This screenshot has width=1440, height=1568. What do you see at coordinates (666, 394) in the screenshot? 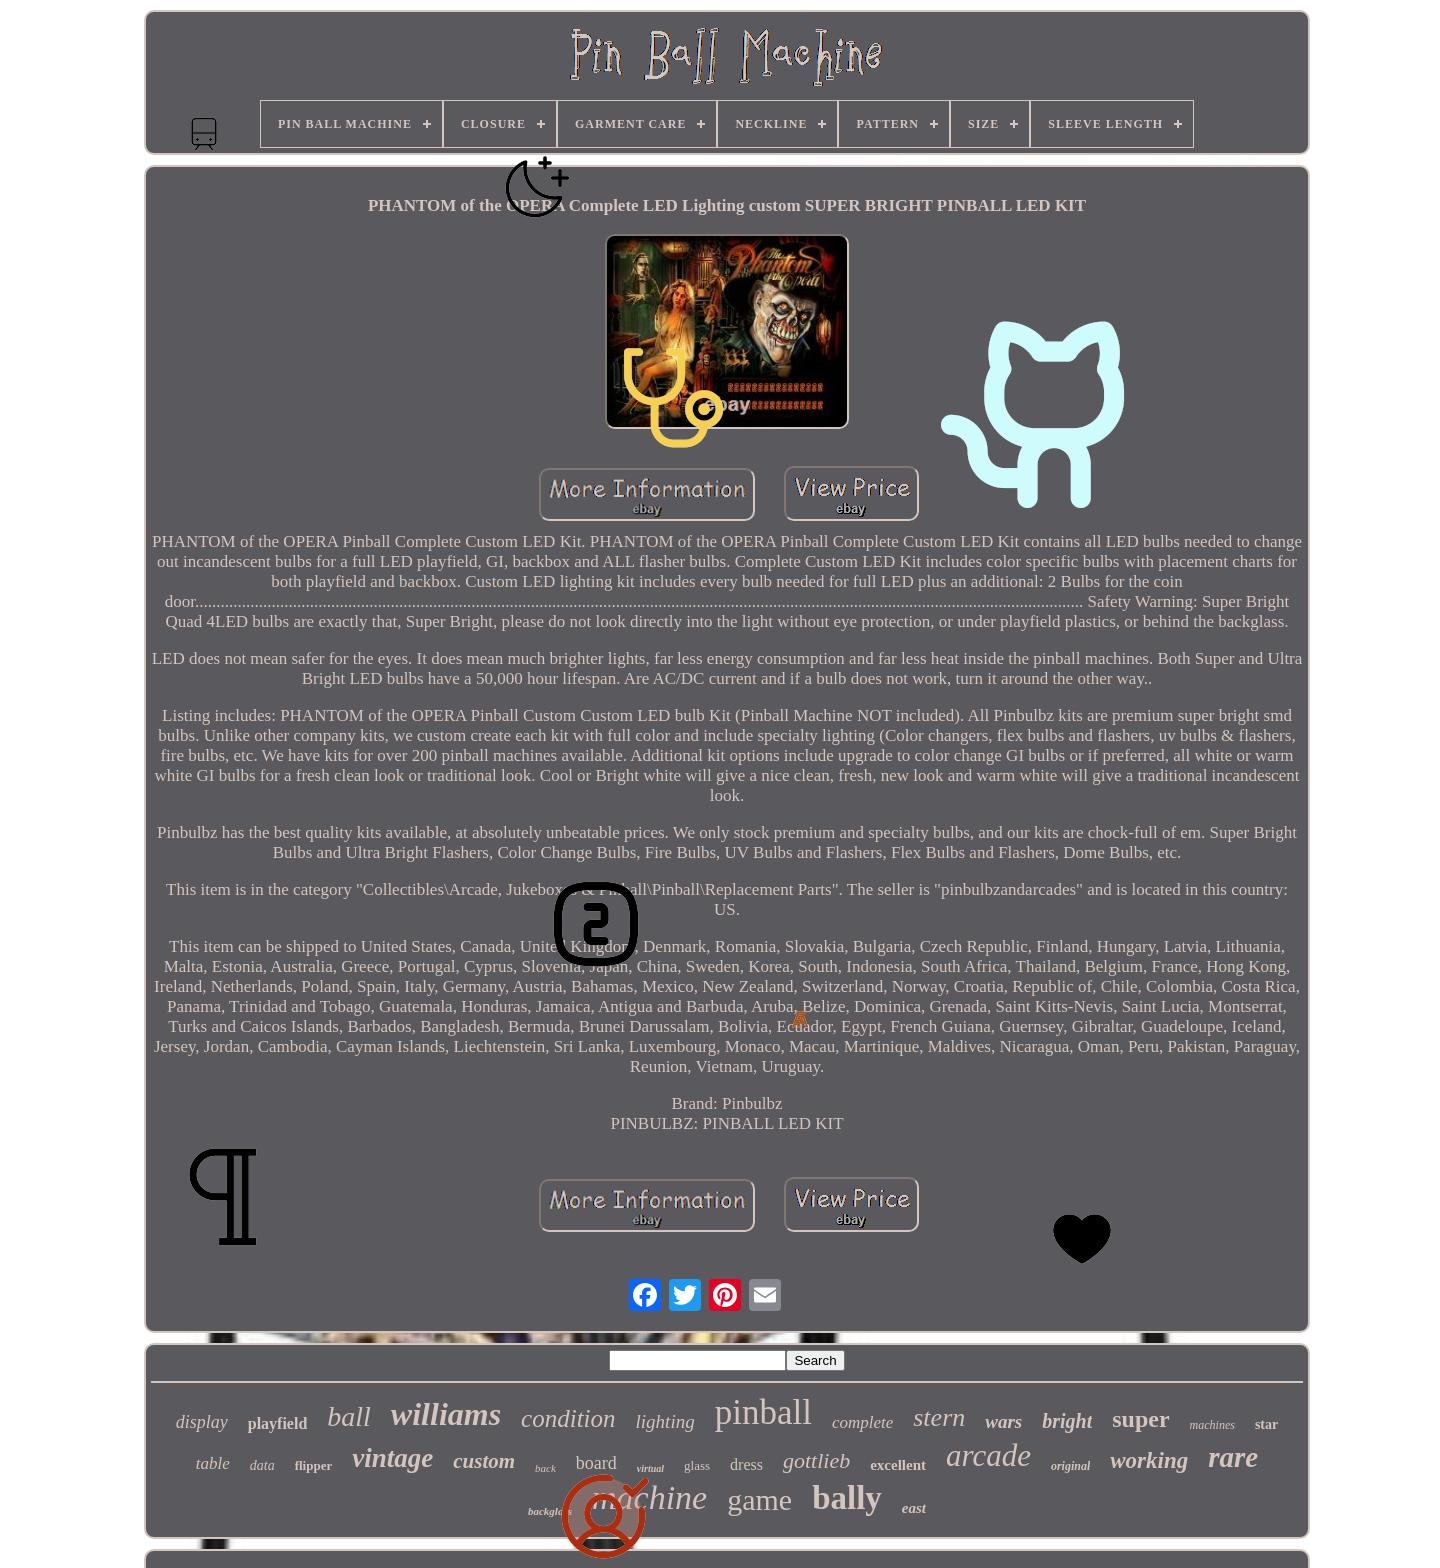
I see `access health or medical features` at bounding box center [666, 394].